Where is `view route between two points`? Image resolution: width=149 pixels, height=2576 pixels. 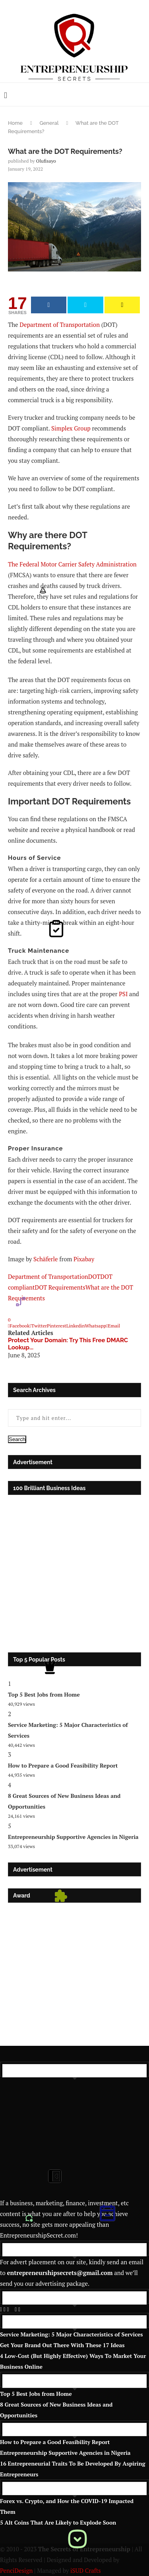 view route between two points is located at coordinates (21, 1302).